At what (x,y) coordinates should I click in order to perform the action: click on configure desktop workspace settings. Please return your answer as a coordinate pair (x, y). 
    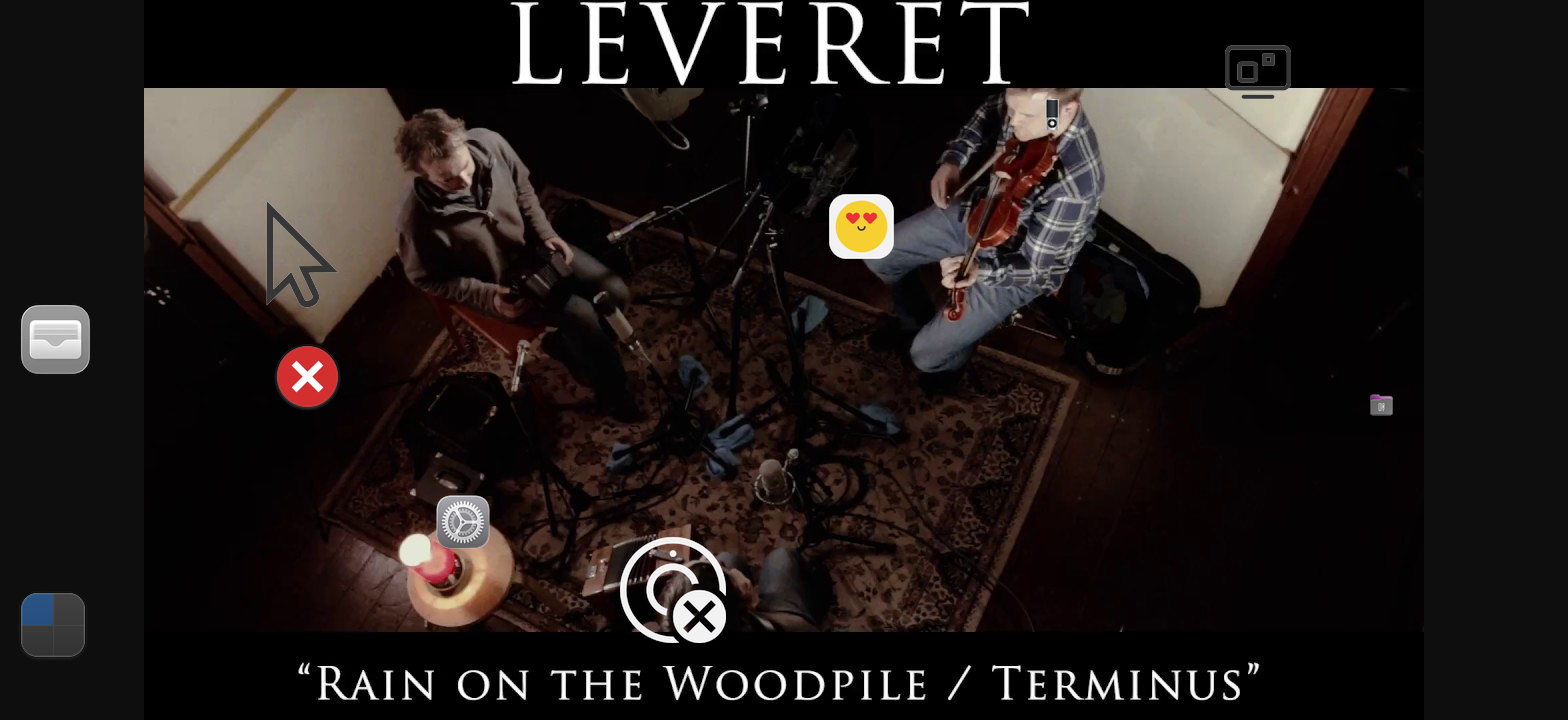
    Looking at the image, I should click on (53, 626).